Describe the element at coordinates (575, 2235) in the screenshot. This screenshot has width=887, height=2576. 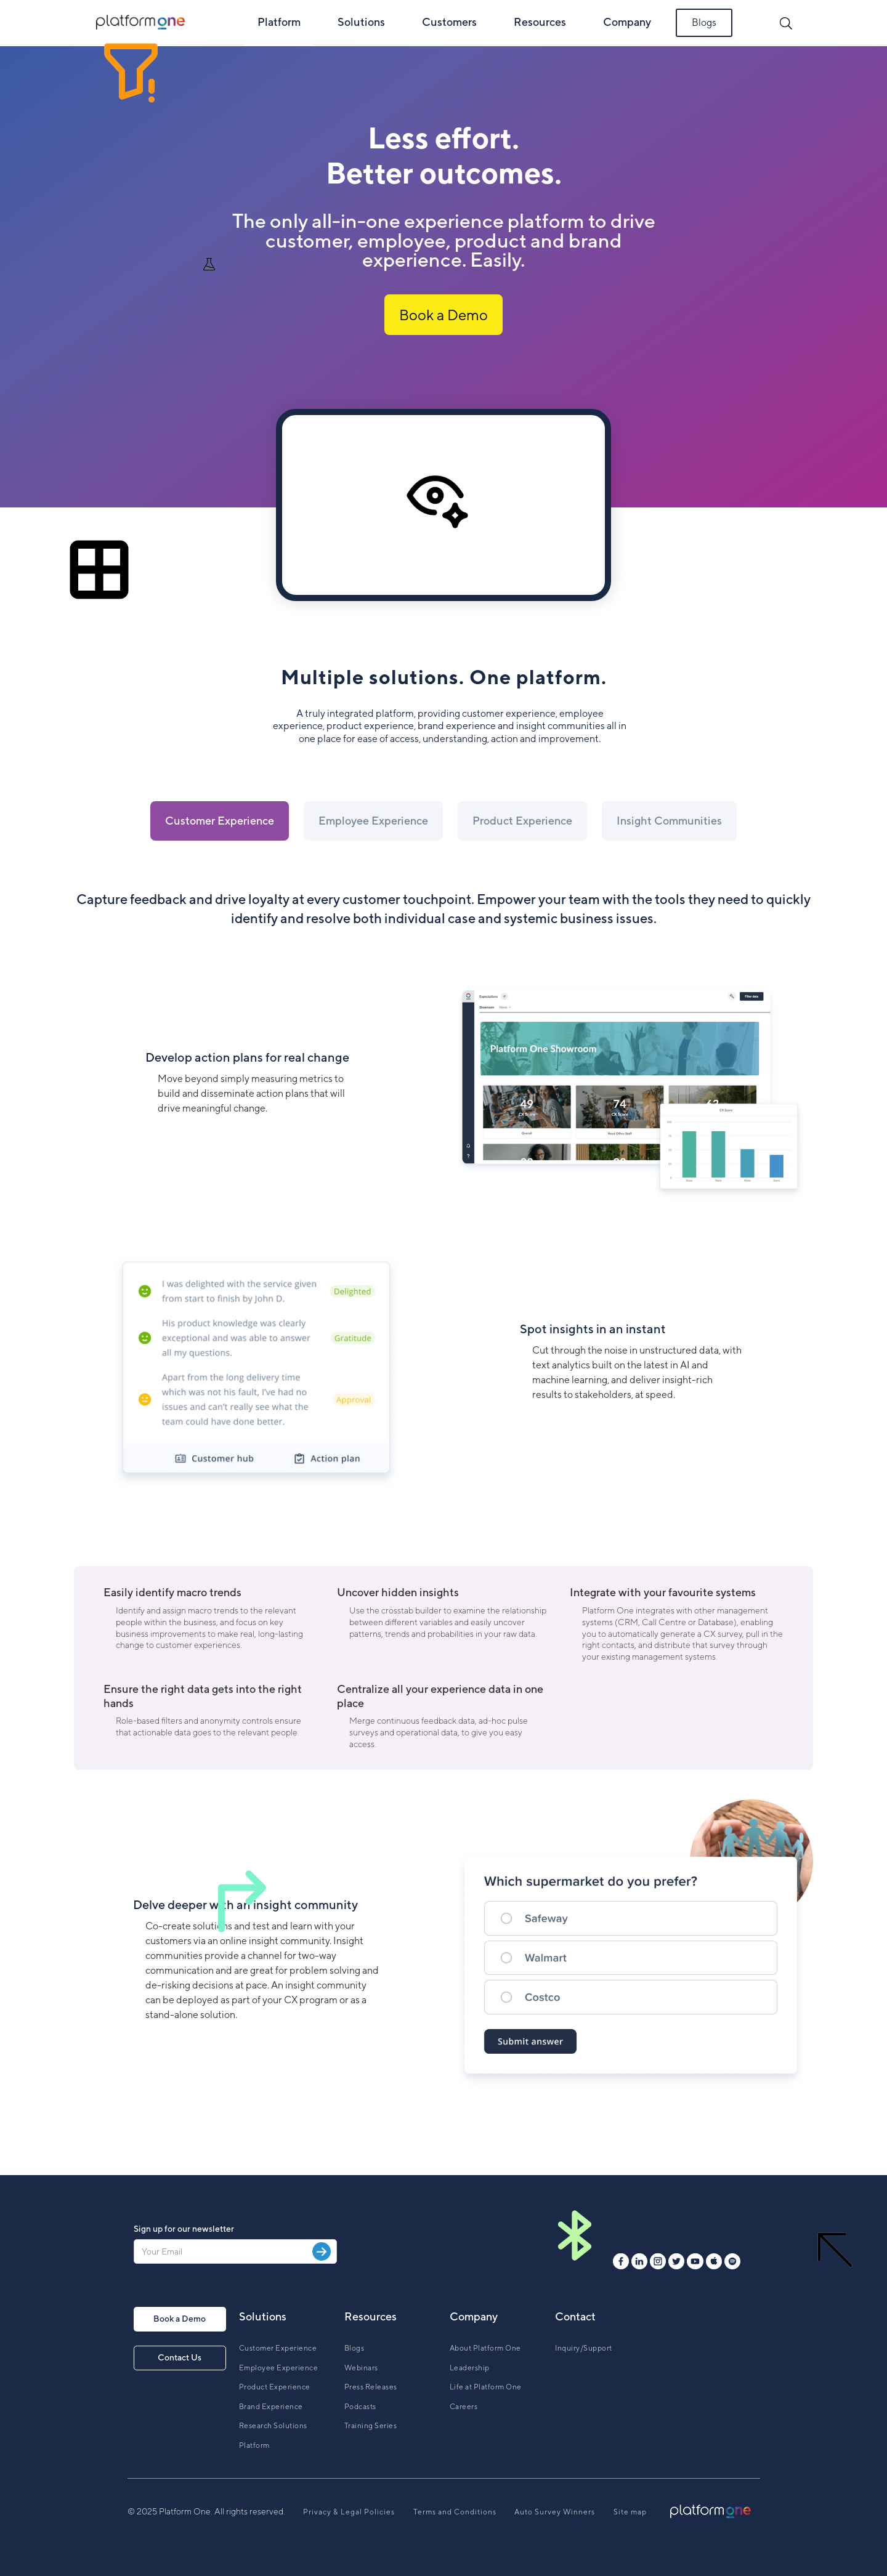
I see `toggle bluetooth connectivity on or off` at that location.